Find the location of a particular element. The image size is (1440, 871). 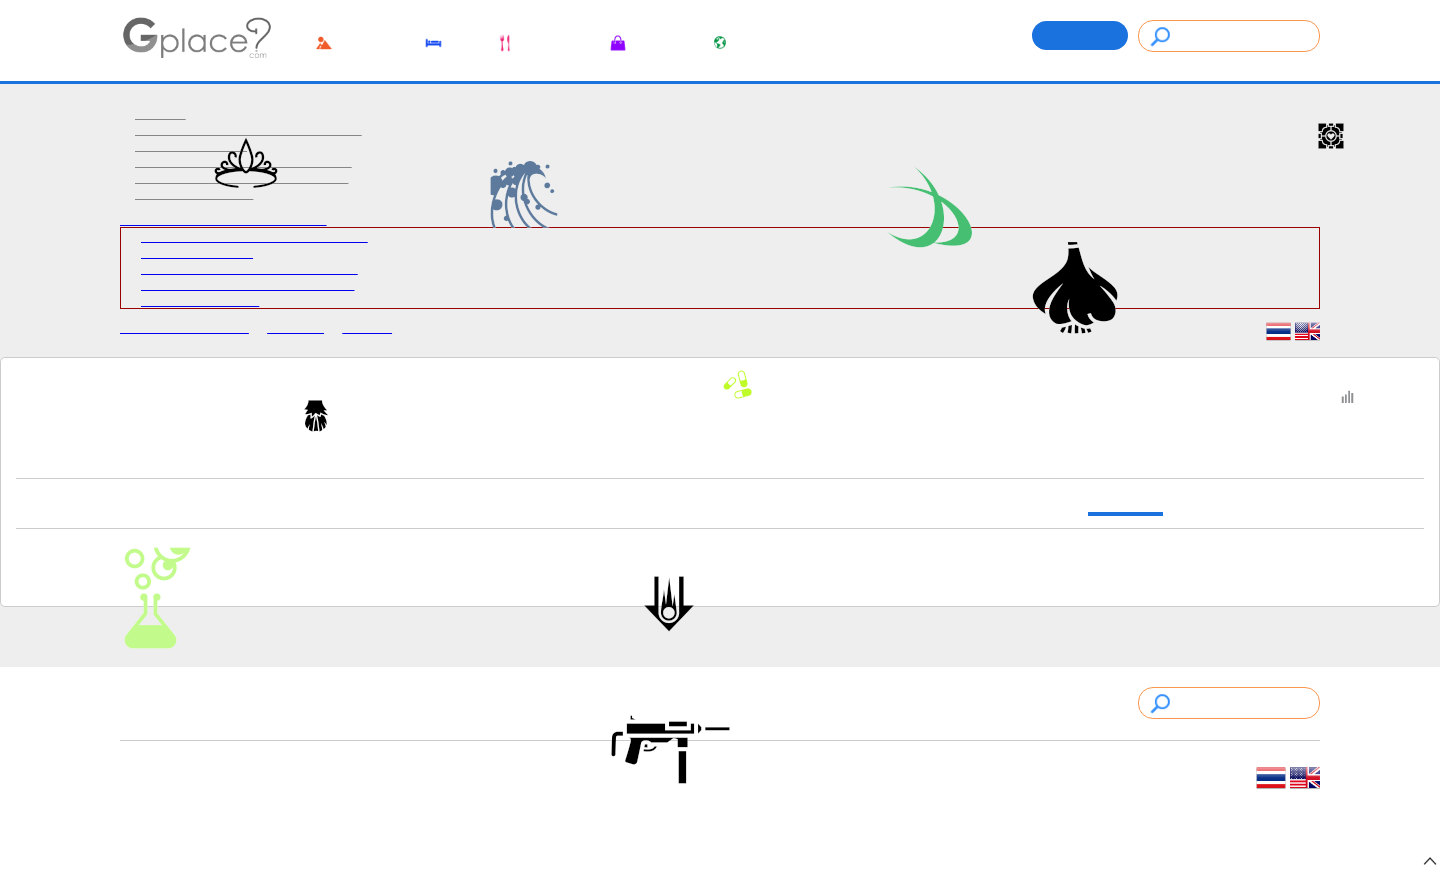

indicates a slash or cutting attack action is located at coordinates (929, 211).